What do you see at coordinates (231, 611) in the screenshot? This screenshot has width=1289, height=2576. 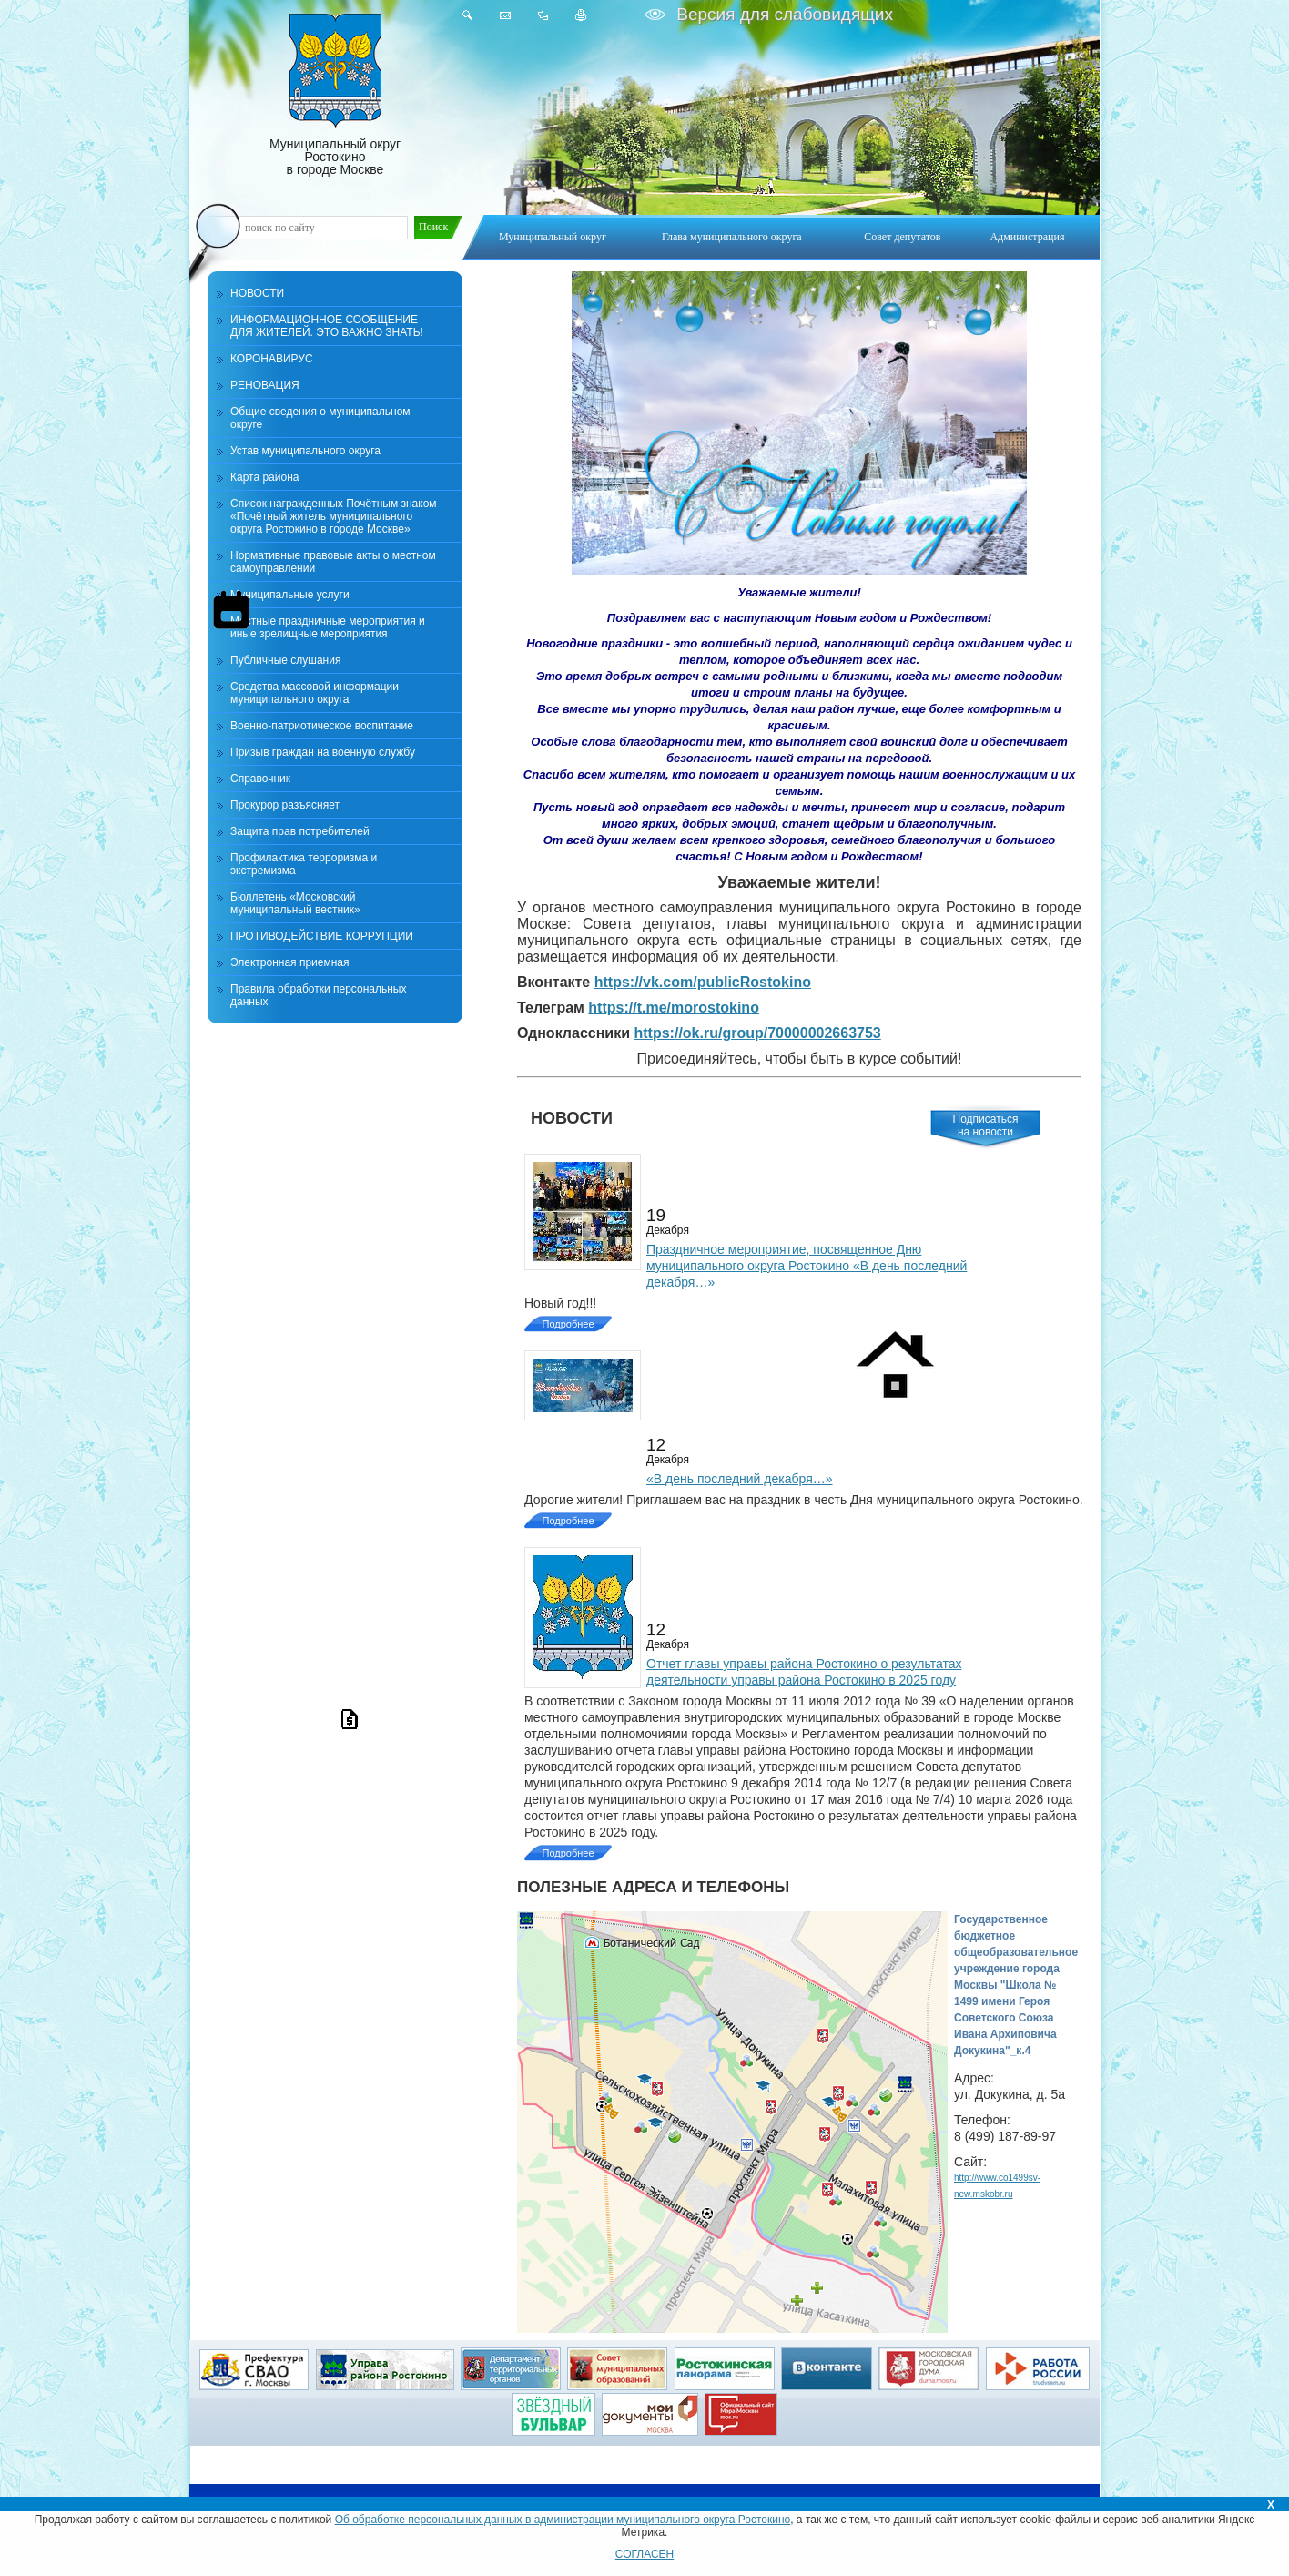 I see `view weekly calendar` at bounding box center [231, 611].